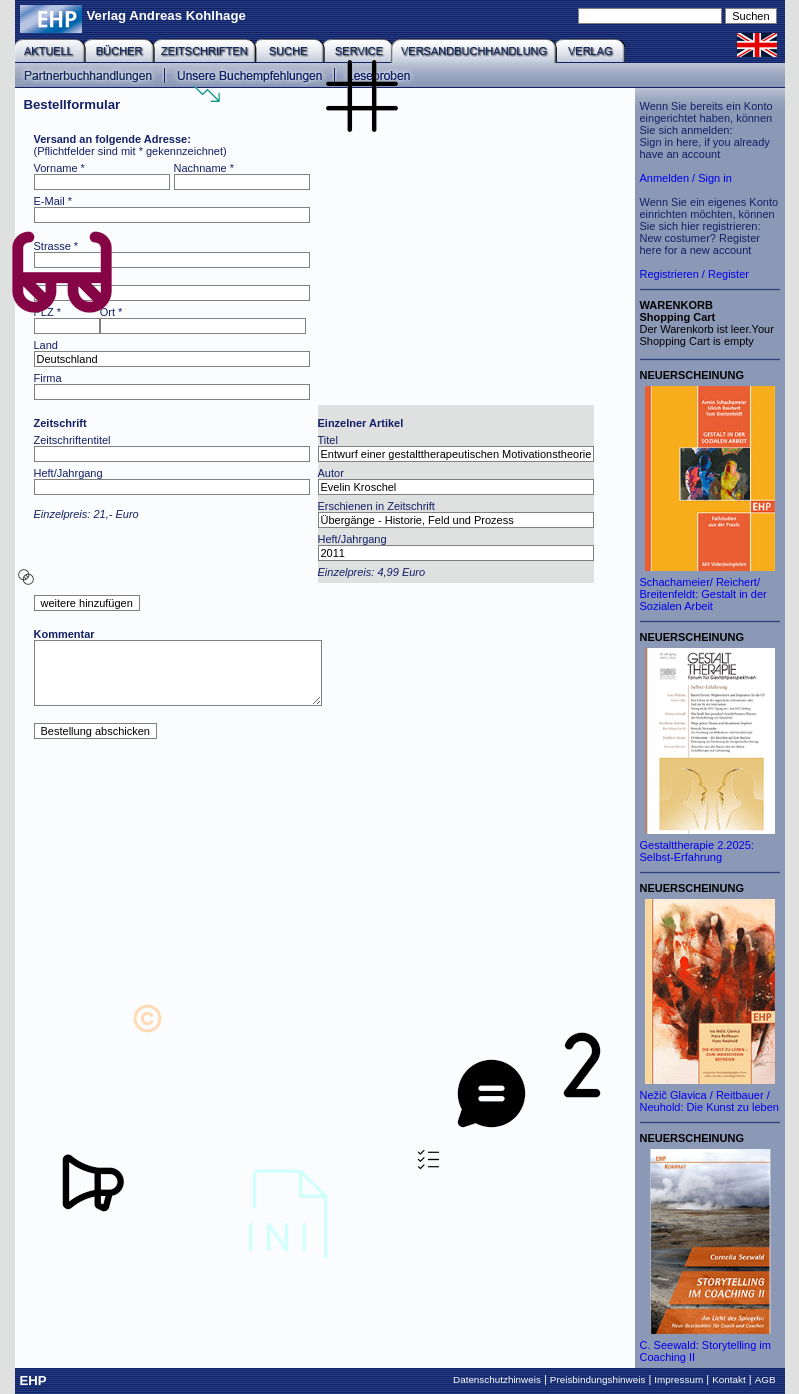 The height and width of the screenshot is (1394, 799). Describe the element at coordinates (491, 1093) in the screenshot. I see `open chat or messaging` at that location.